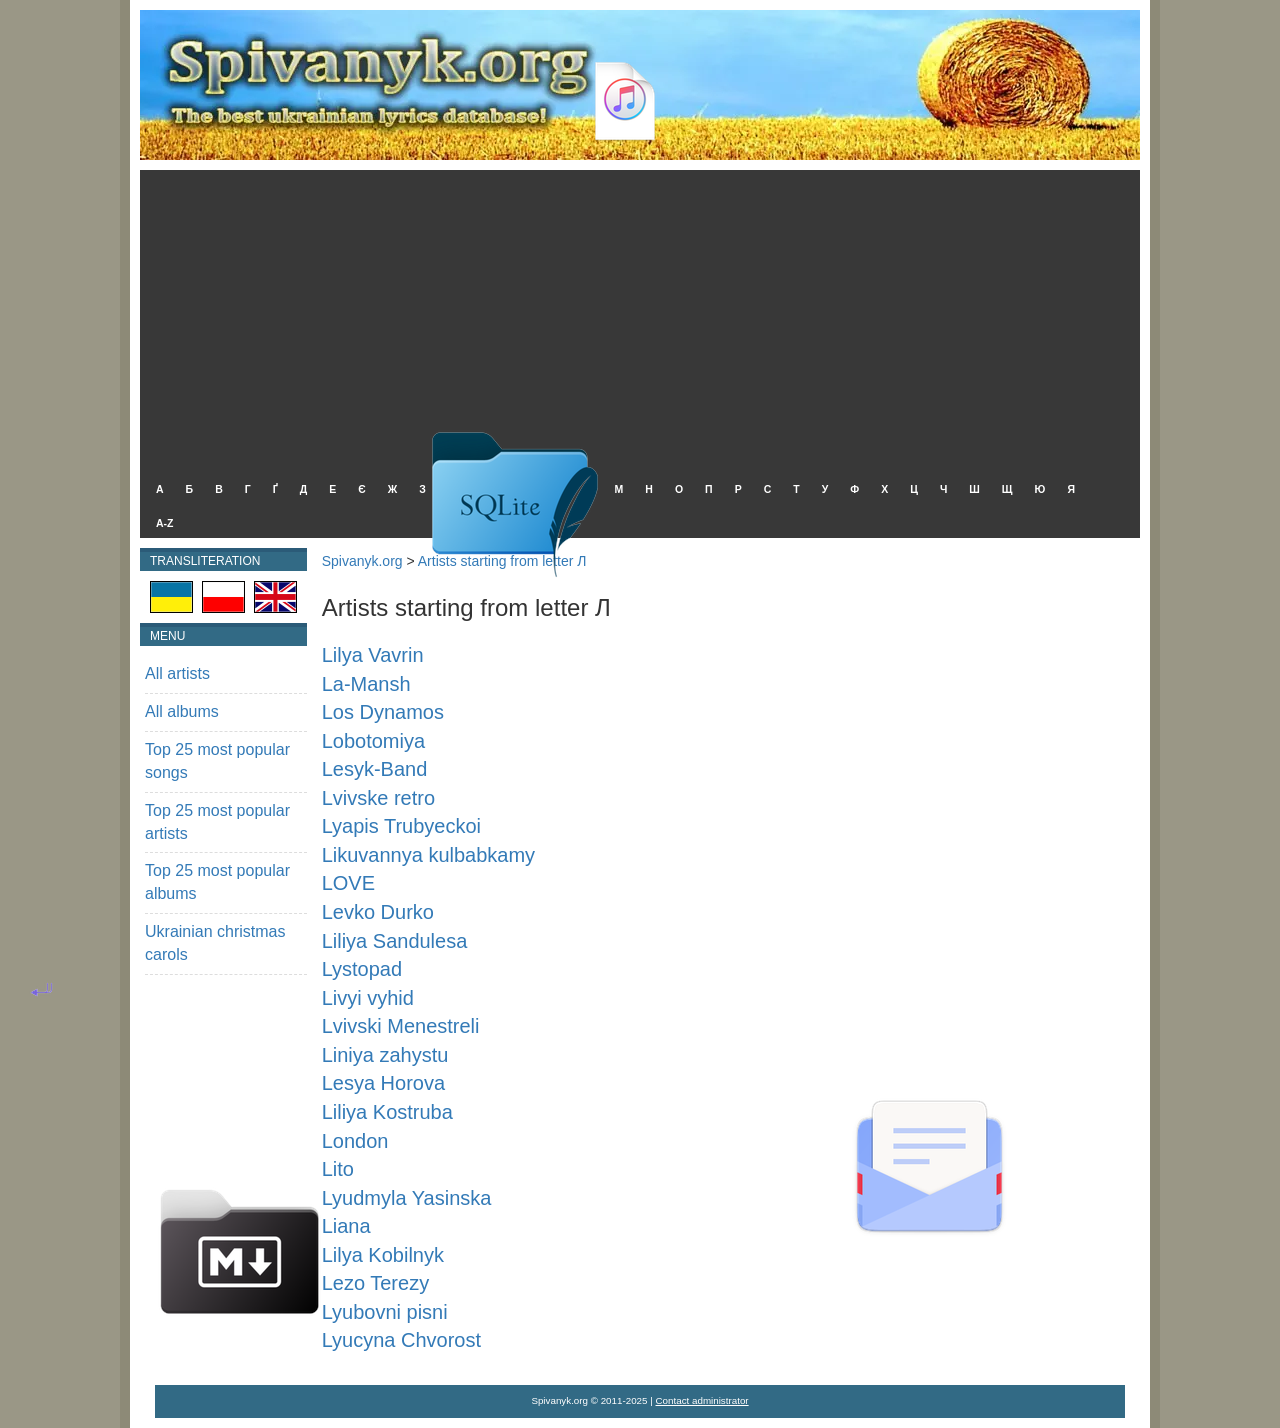  I want to click on folder containing markdown files, so click(239, 1256).